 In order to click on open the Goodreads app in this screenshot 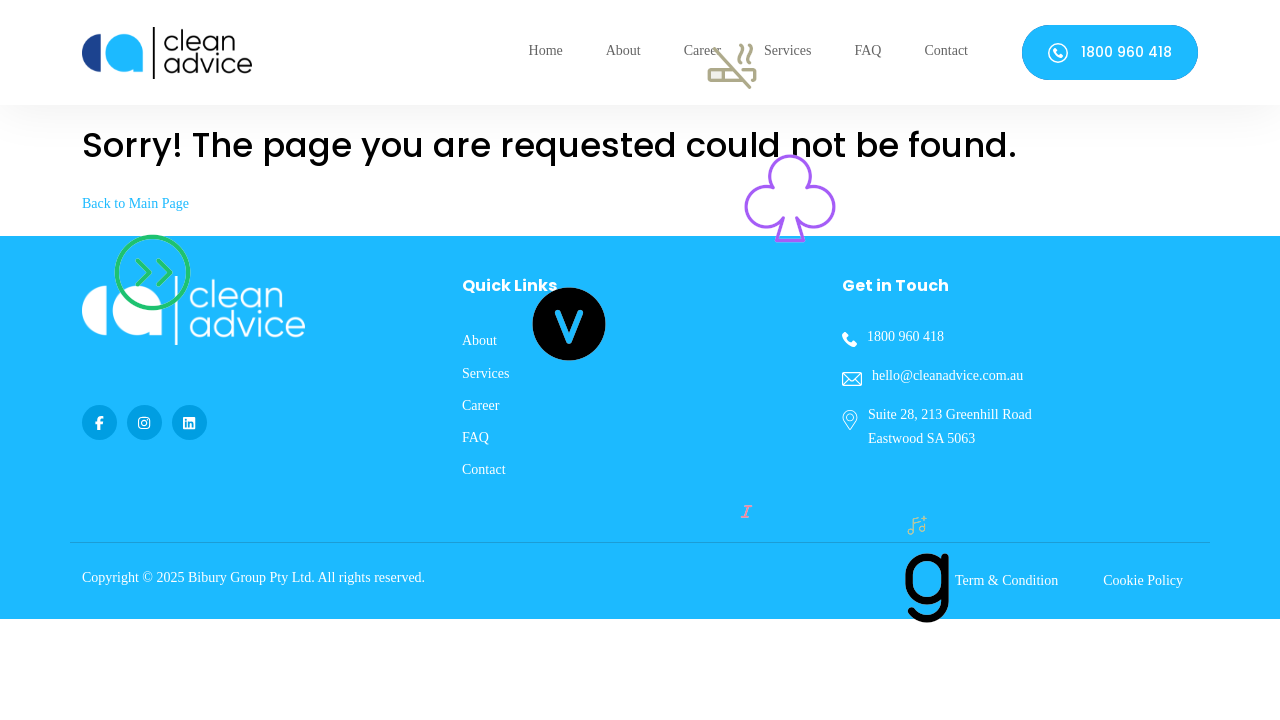, I will do `click(927, 588)`.